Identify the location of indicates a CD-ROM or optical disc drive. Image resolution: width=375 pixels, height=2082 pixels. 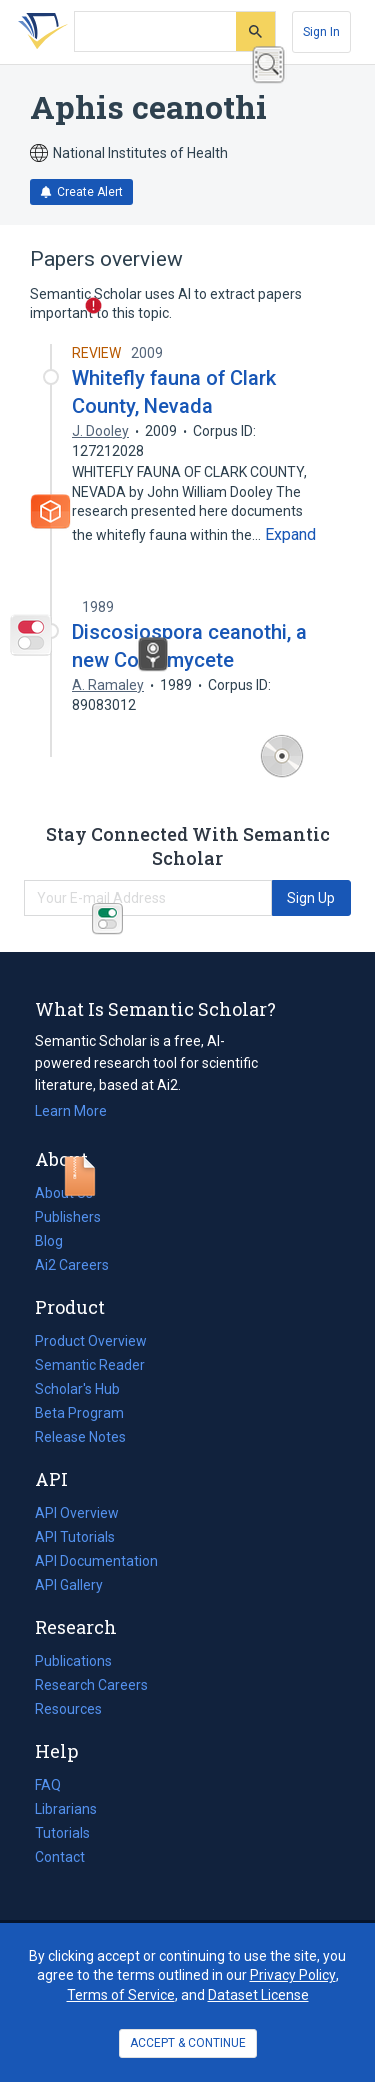
(282, 756).